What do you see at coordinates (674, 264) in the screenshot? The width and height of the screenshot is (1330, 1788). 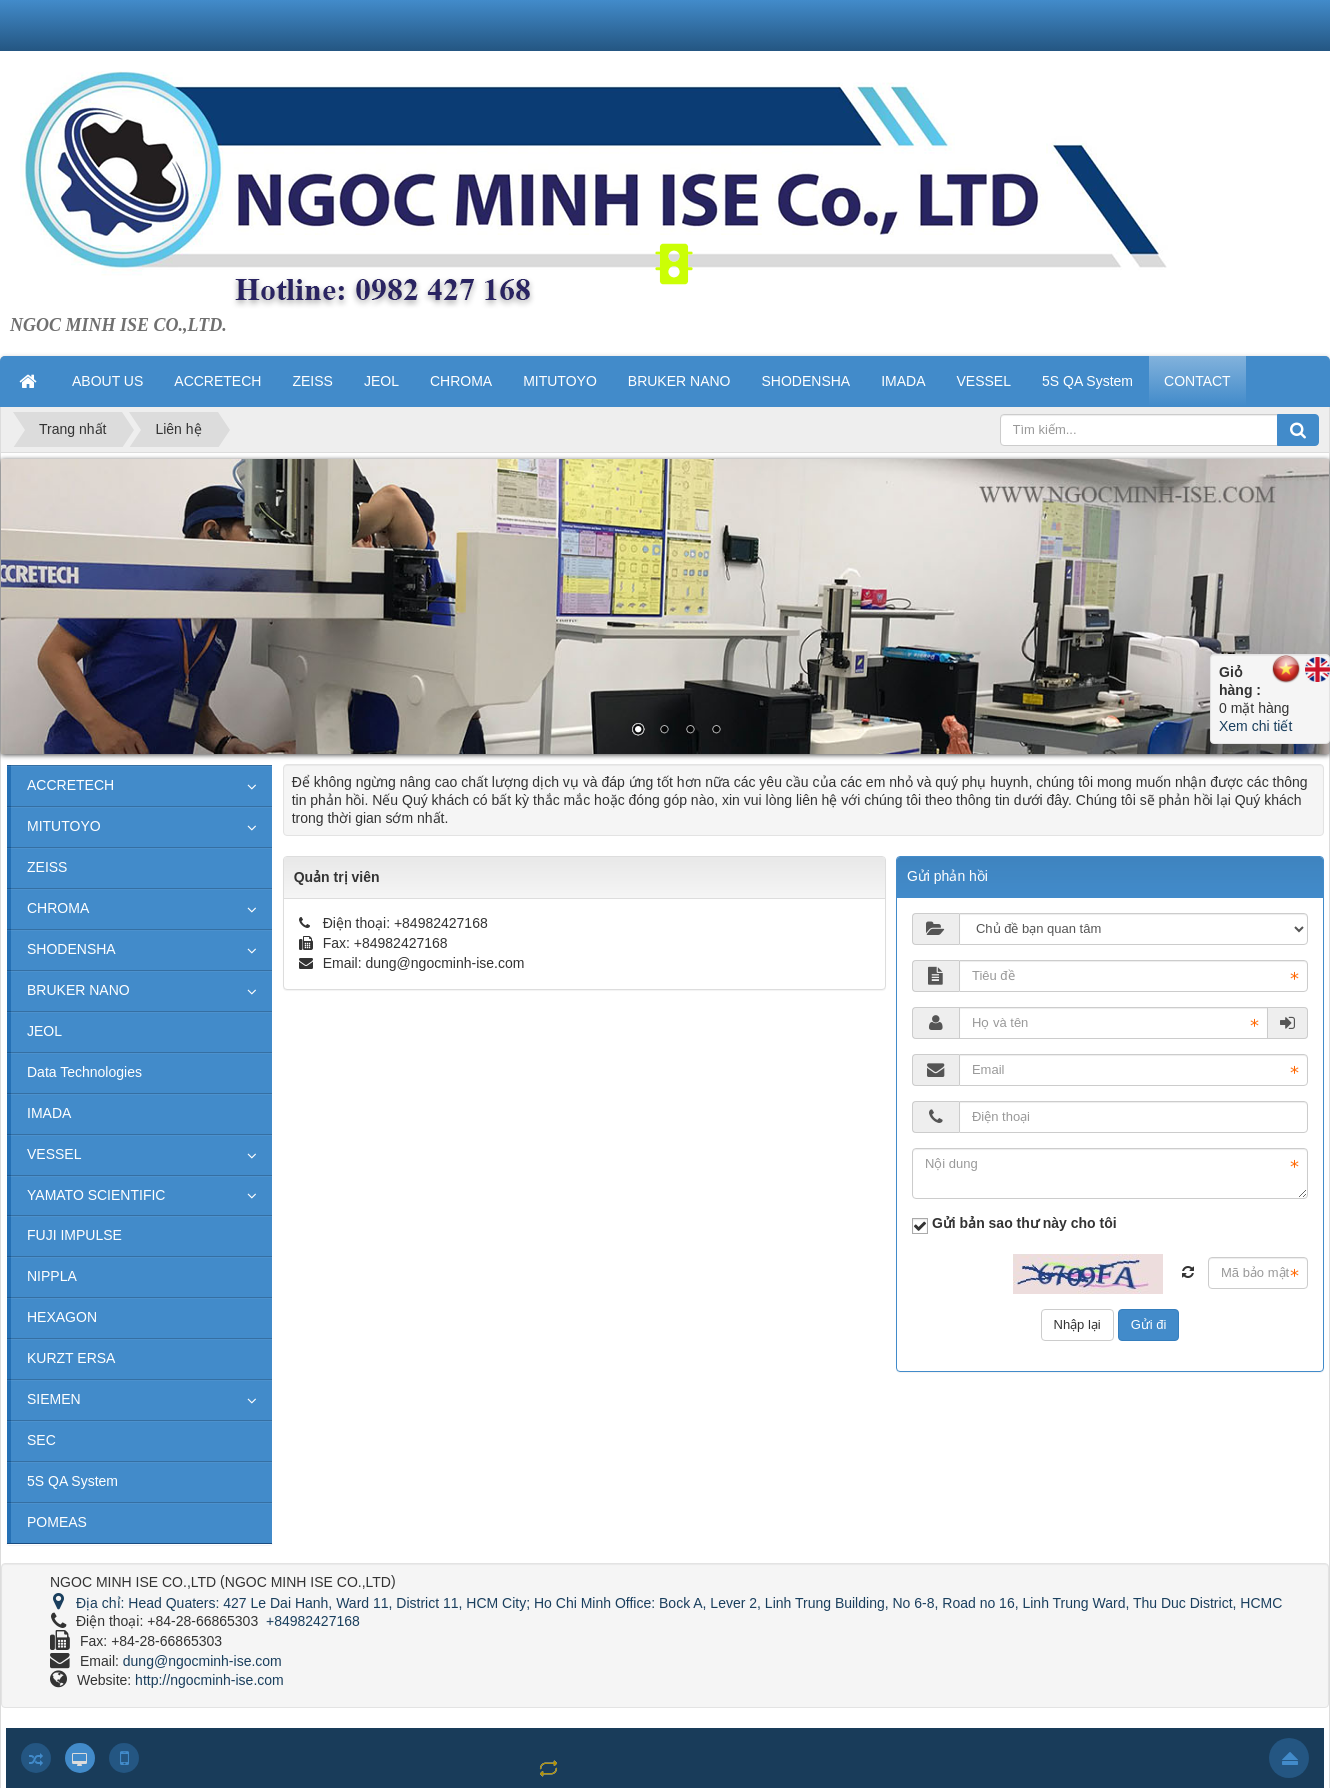 I see `view traffic conditions` at bounding box center [674, 264].